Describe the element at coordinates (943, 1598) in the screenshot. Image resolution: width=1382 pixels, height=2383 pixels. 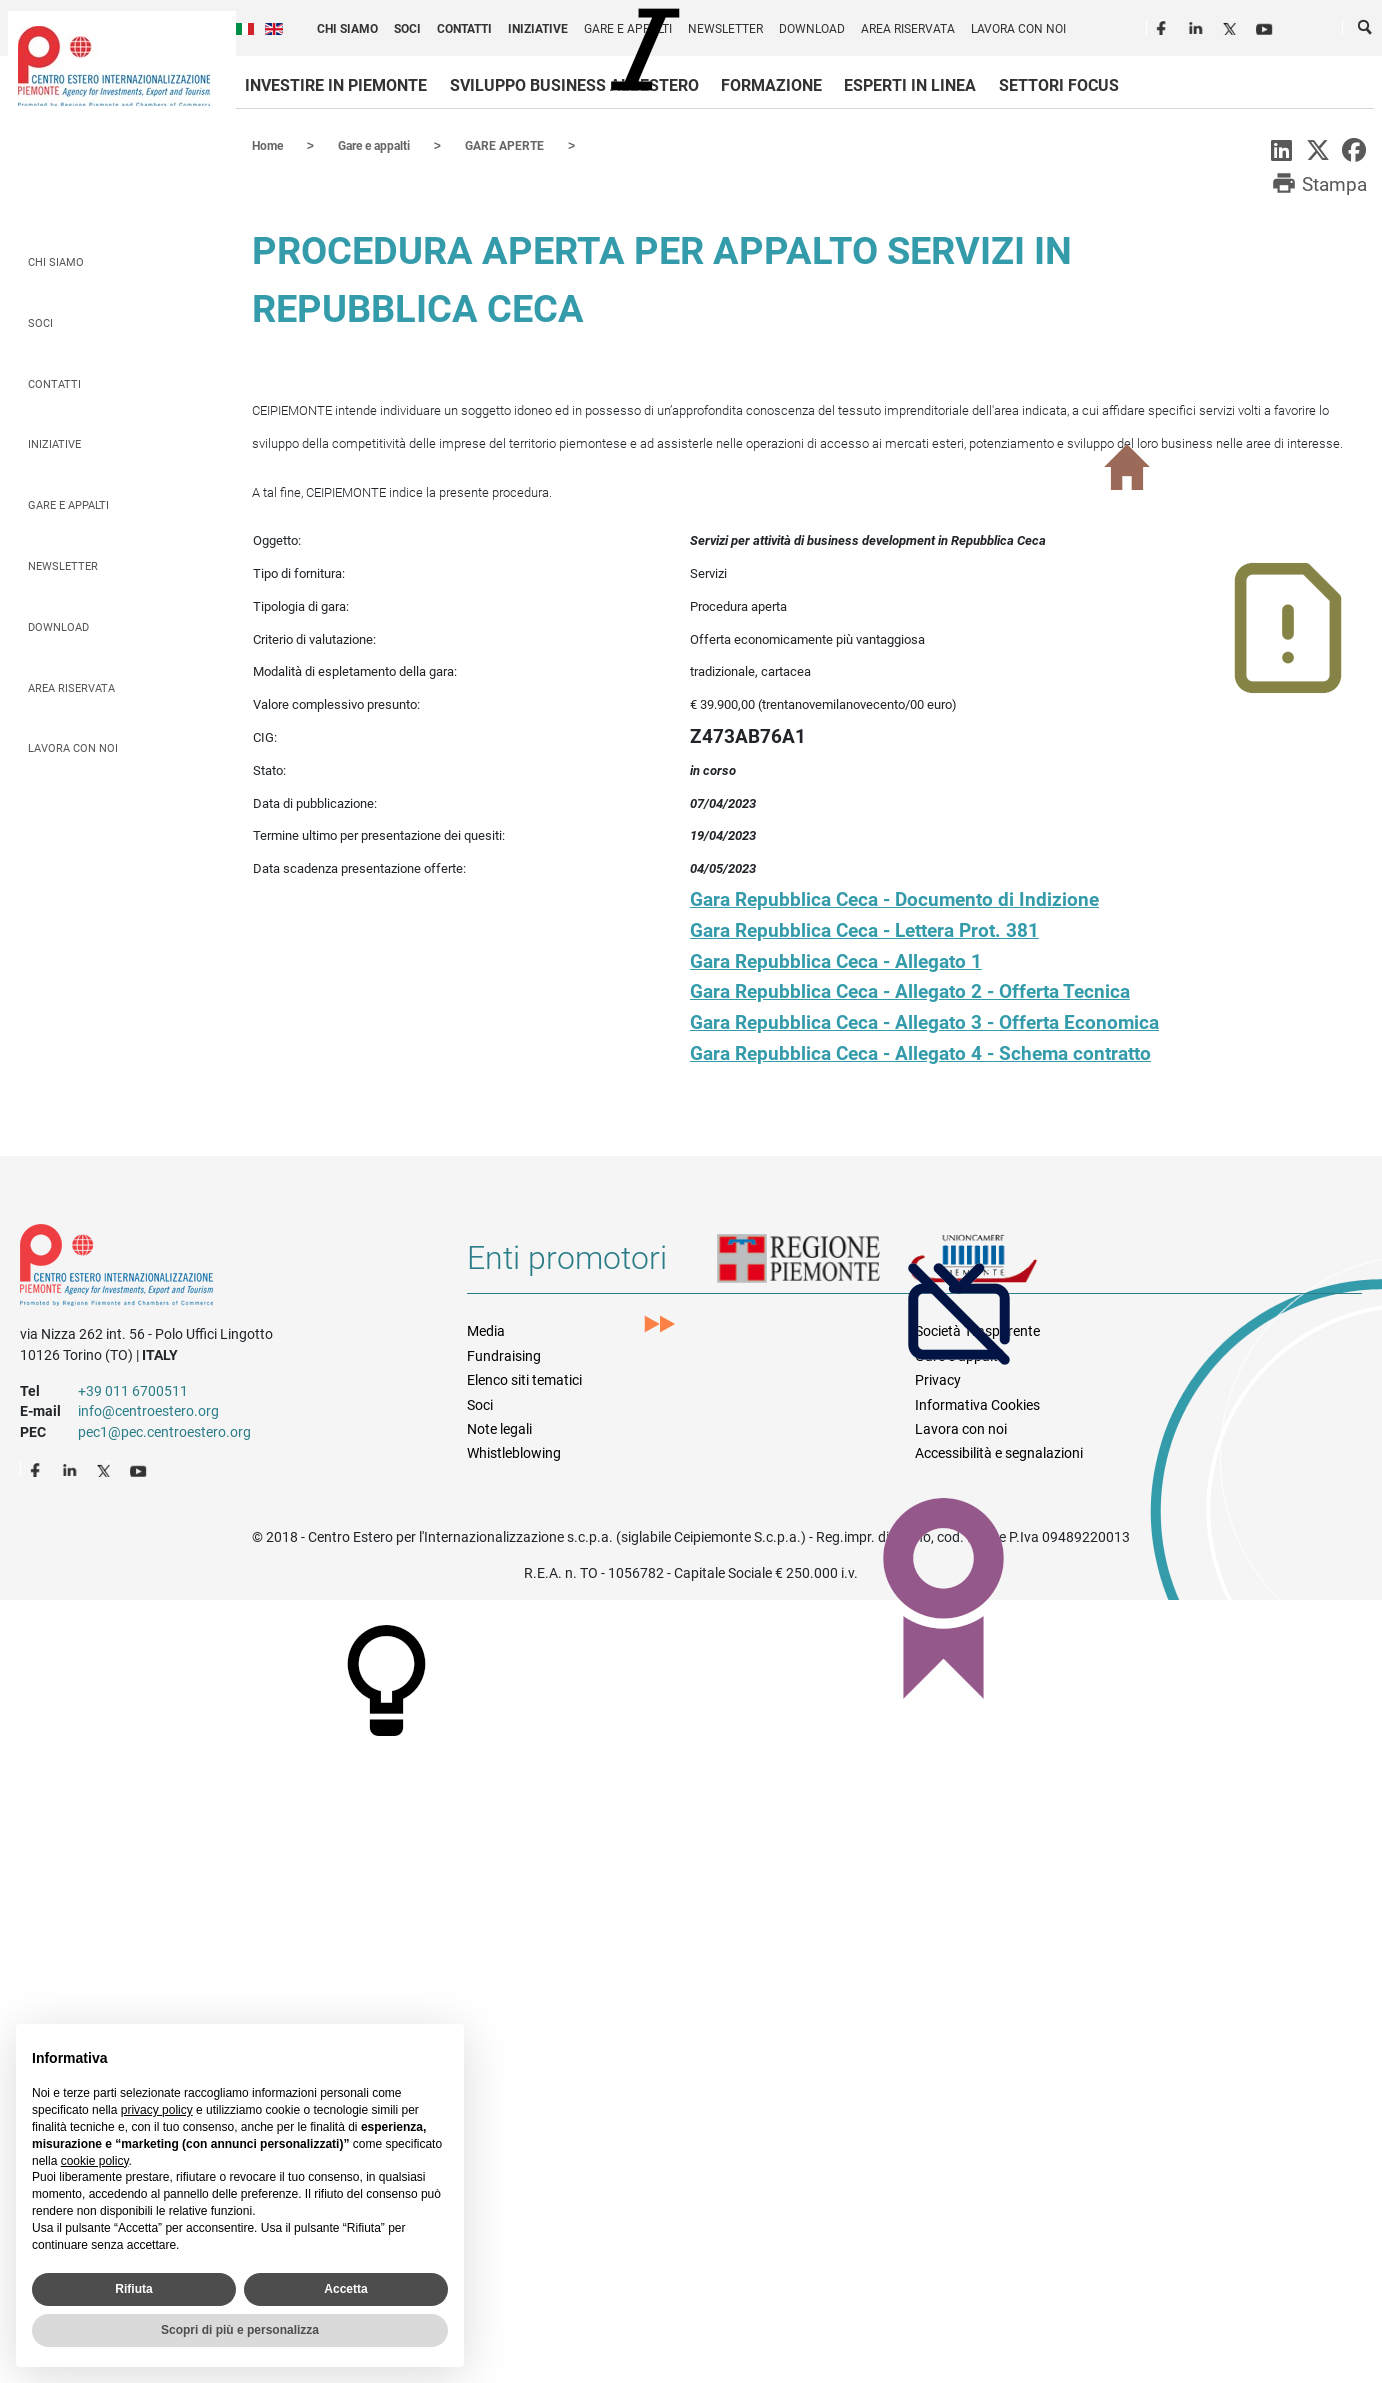
I see `view achievements or awards` at that location.